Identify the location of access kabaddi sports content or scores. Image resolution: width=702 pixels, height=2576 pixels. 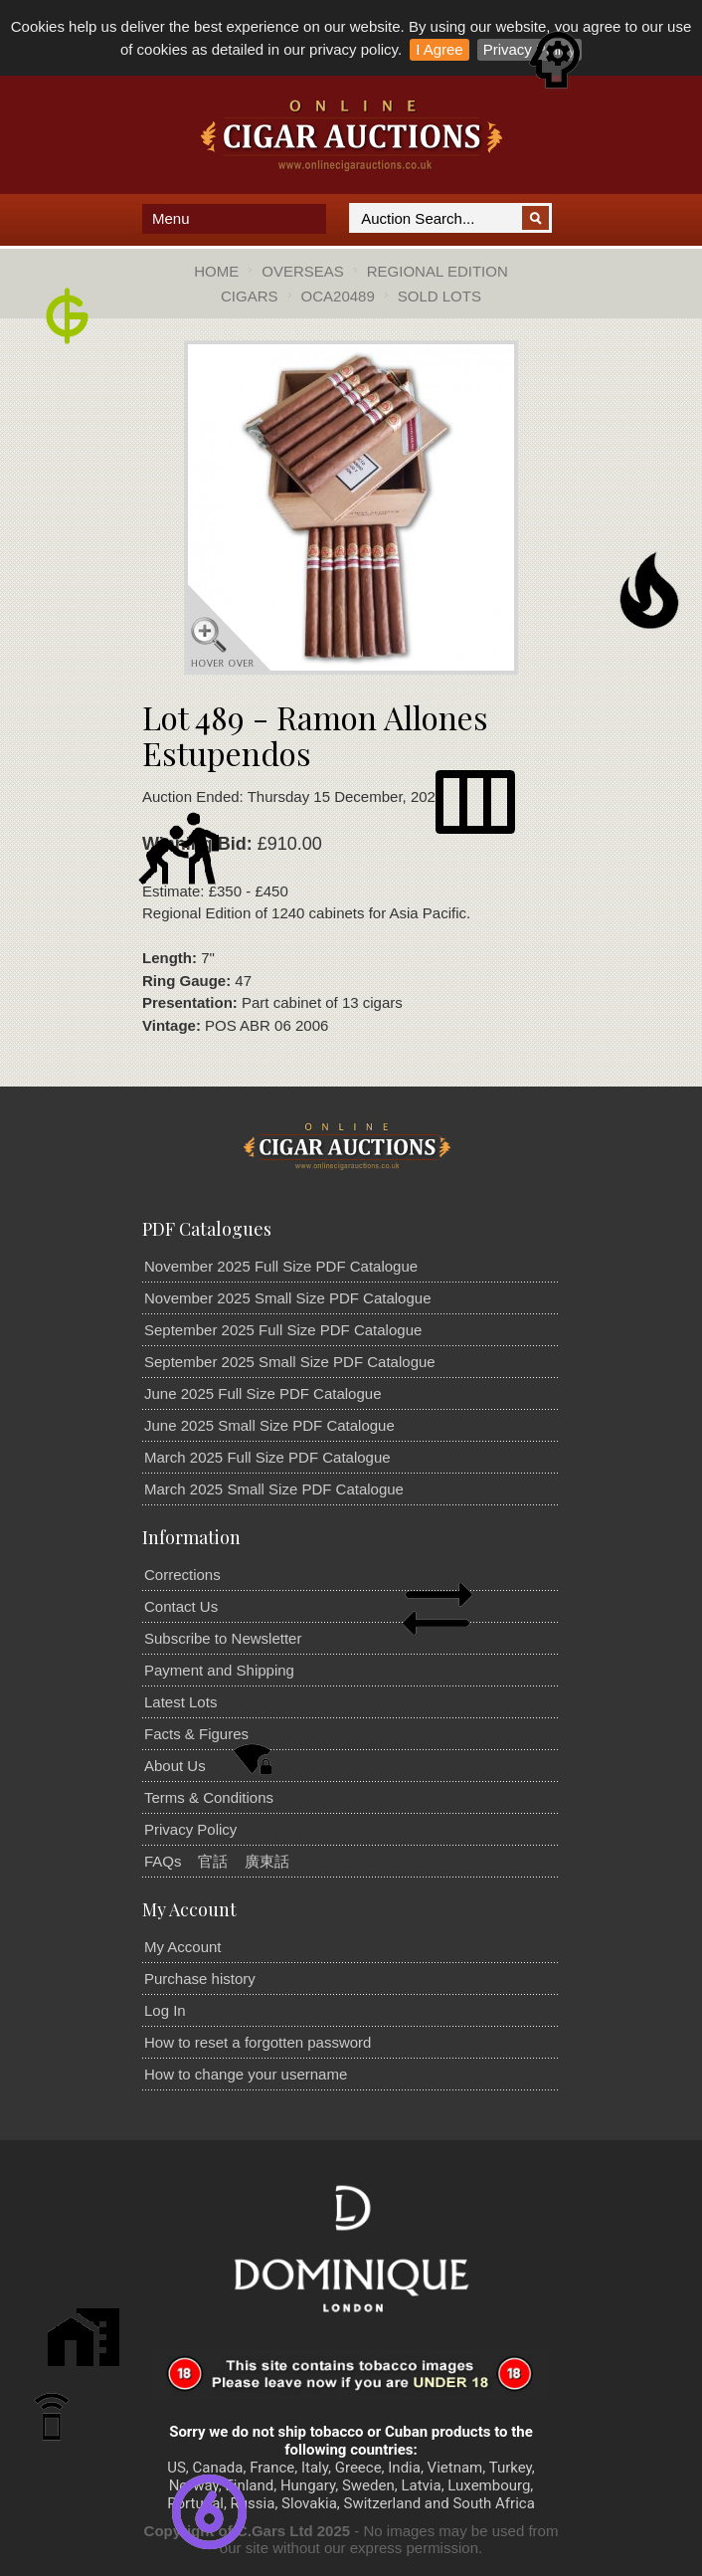
(178, 851).